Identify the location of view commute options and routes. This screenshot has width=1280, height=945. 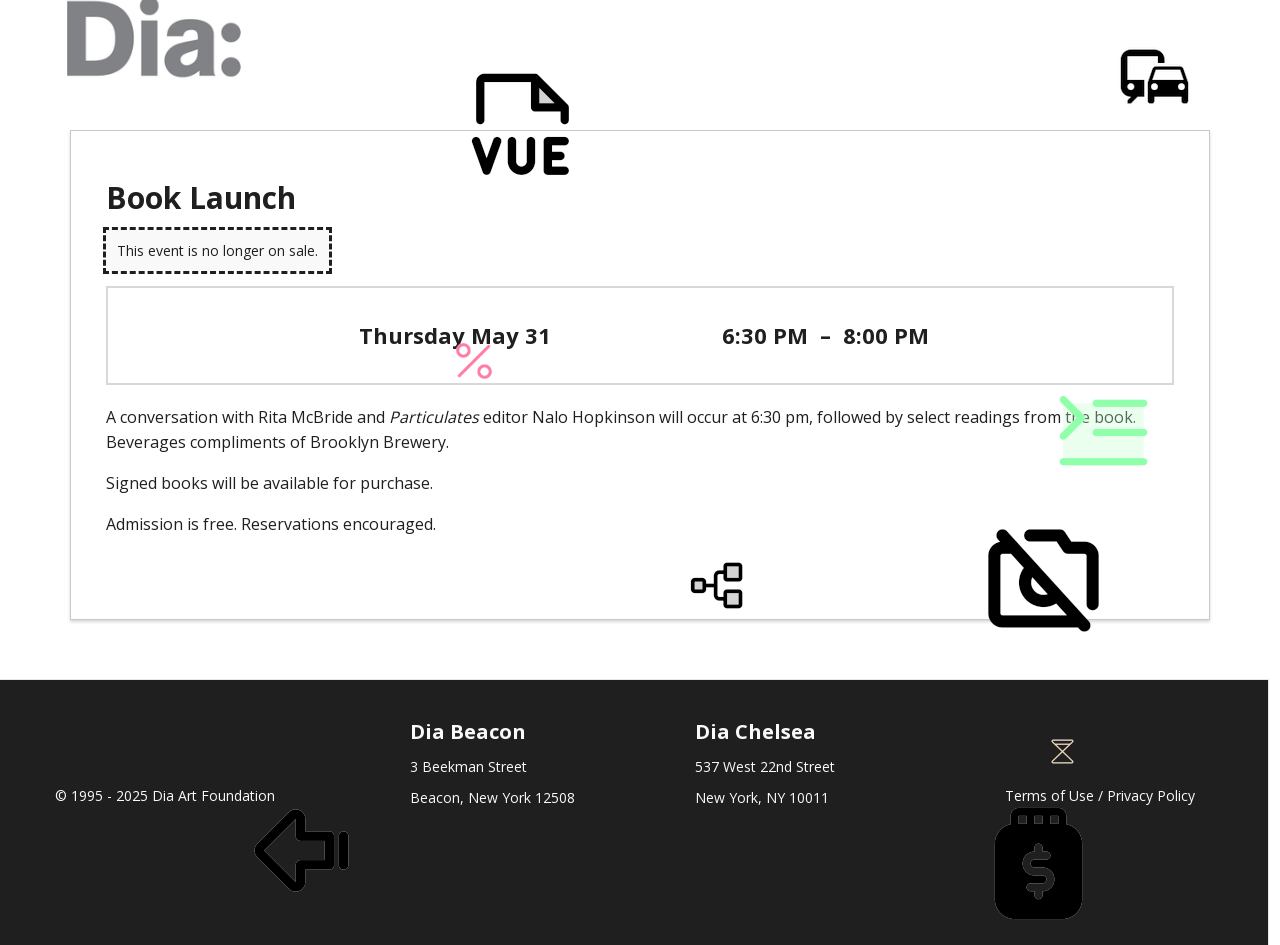
(1154, 76).